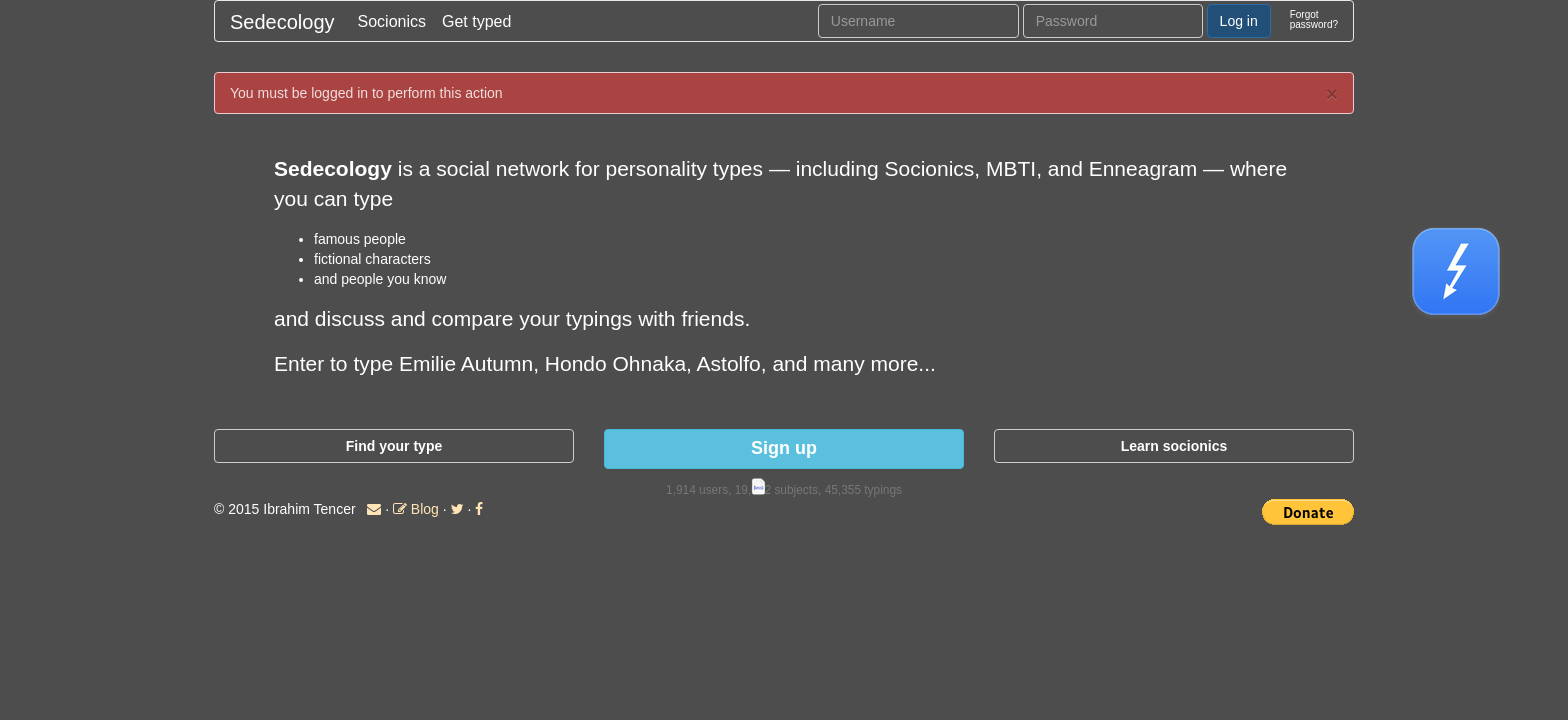 This screenshot has width=1568, height=720. What do you see at coordinates (758, 486) in the screenshot?
I see `a LESS stylesheet file` at bounding box center [758, 486].